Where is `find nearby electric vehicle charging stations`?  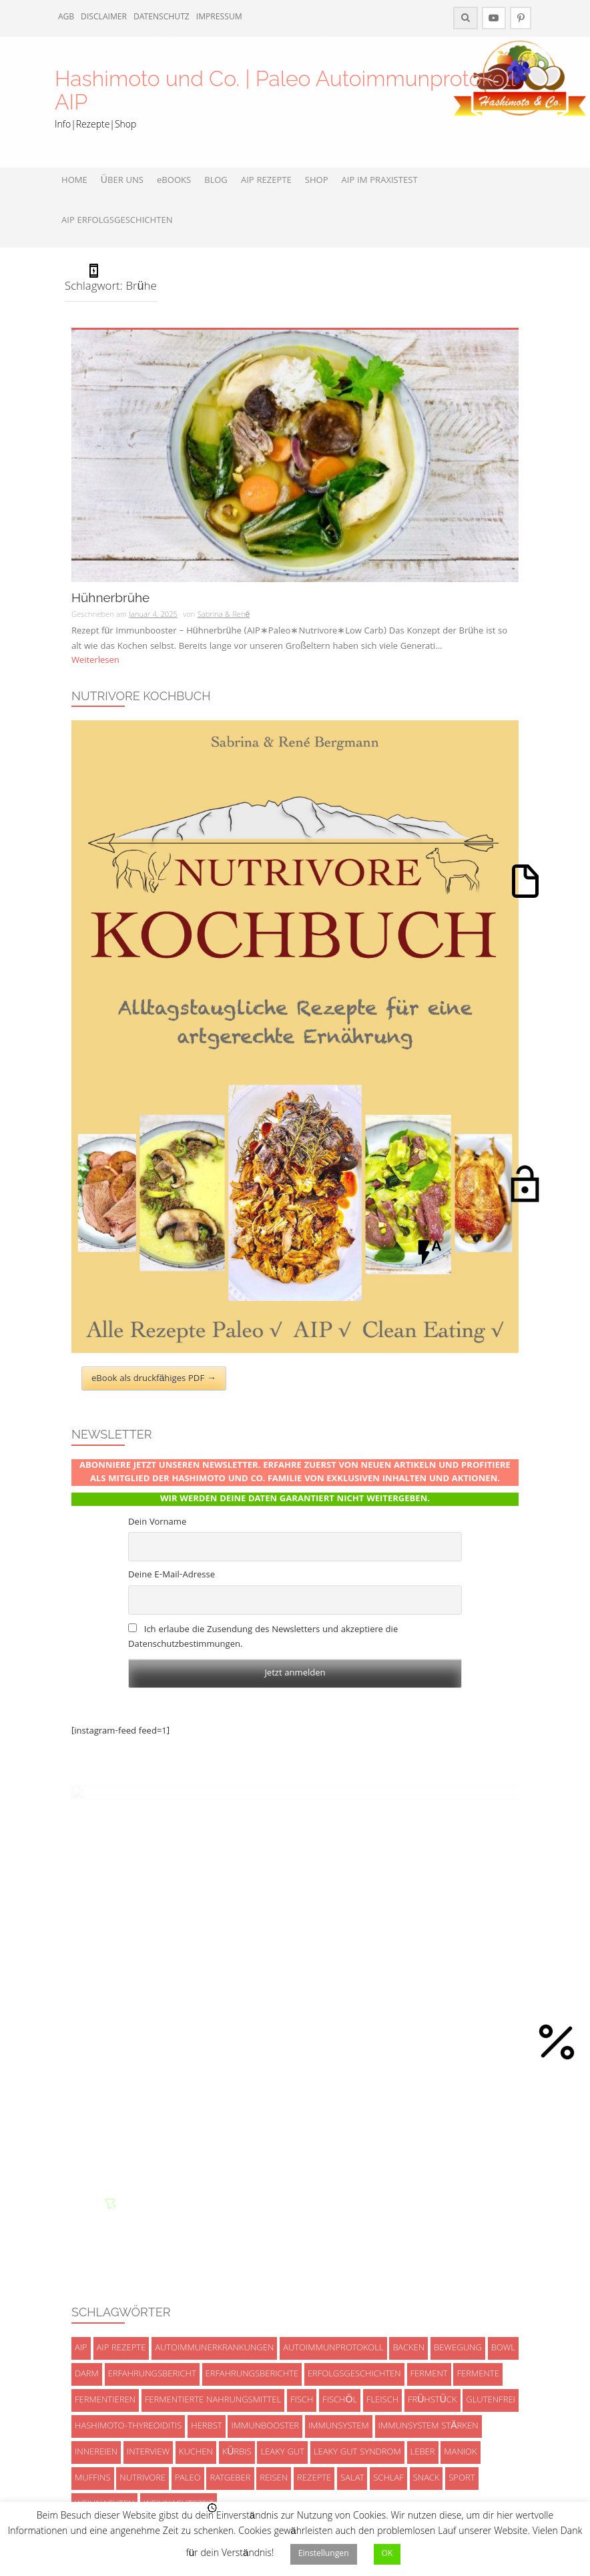
find nearby electric vehicle charging stations is located at coordinates (93, 270).